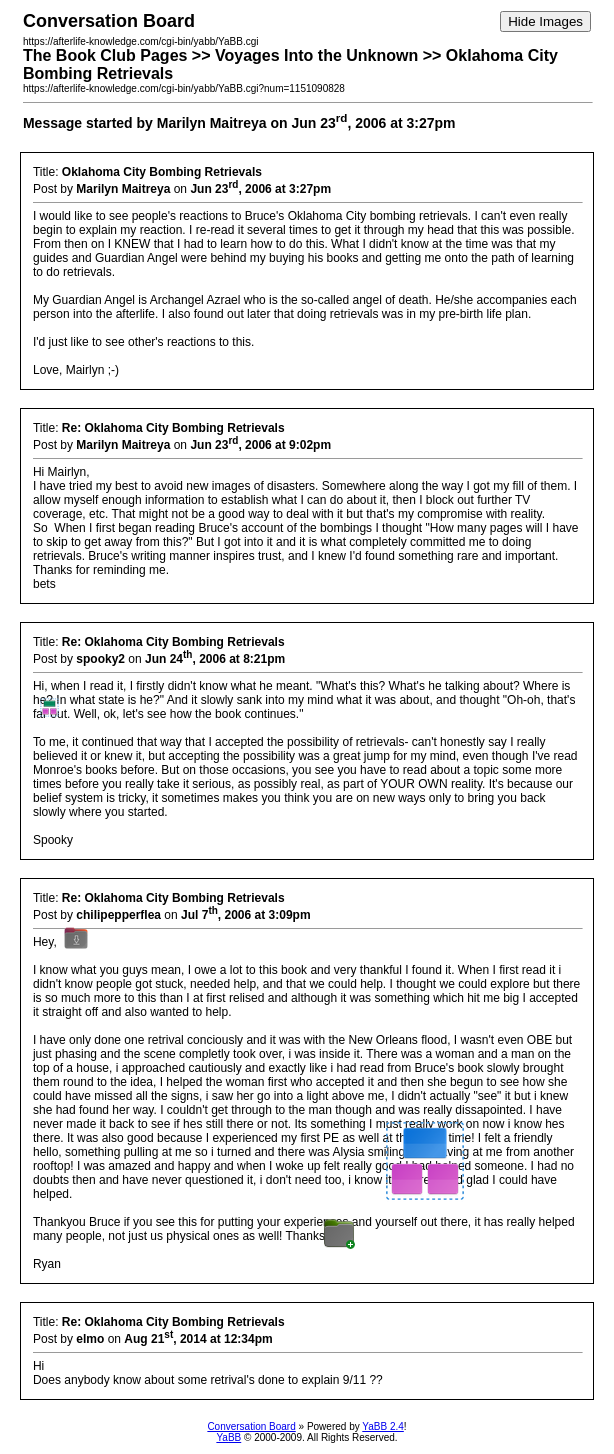 Image resolution: width=614 pixels, height=1454 pixels. I want to click on select all items in the current view, so click(425, 1161).